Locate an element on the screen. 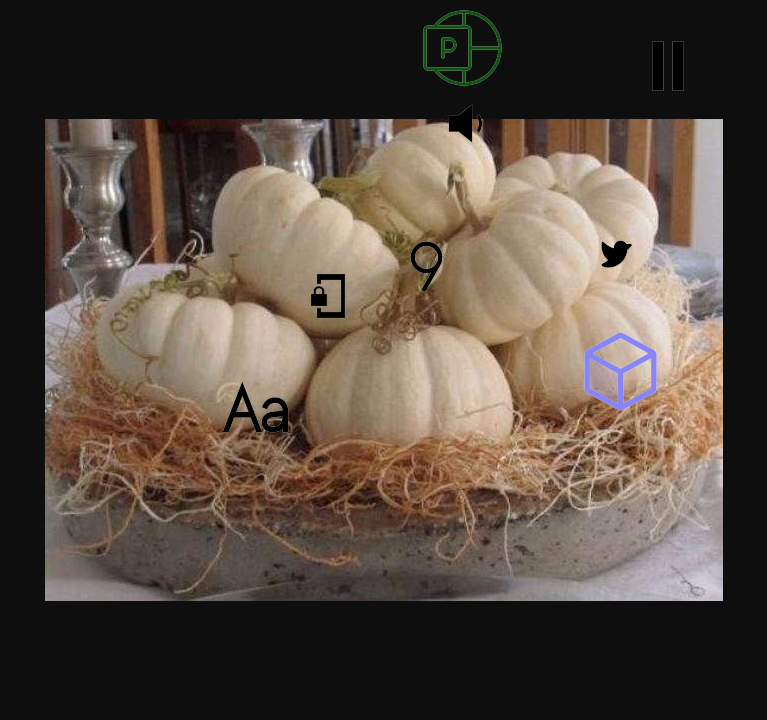 The width and height of the screenshot is (767, 720). open Microsoft PowerPoint is located at coordinates (461, 48).